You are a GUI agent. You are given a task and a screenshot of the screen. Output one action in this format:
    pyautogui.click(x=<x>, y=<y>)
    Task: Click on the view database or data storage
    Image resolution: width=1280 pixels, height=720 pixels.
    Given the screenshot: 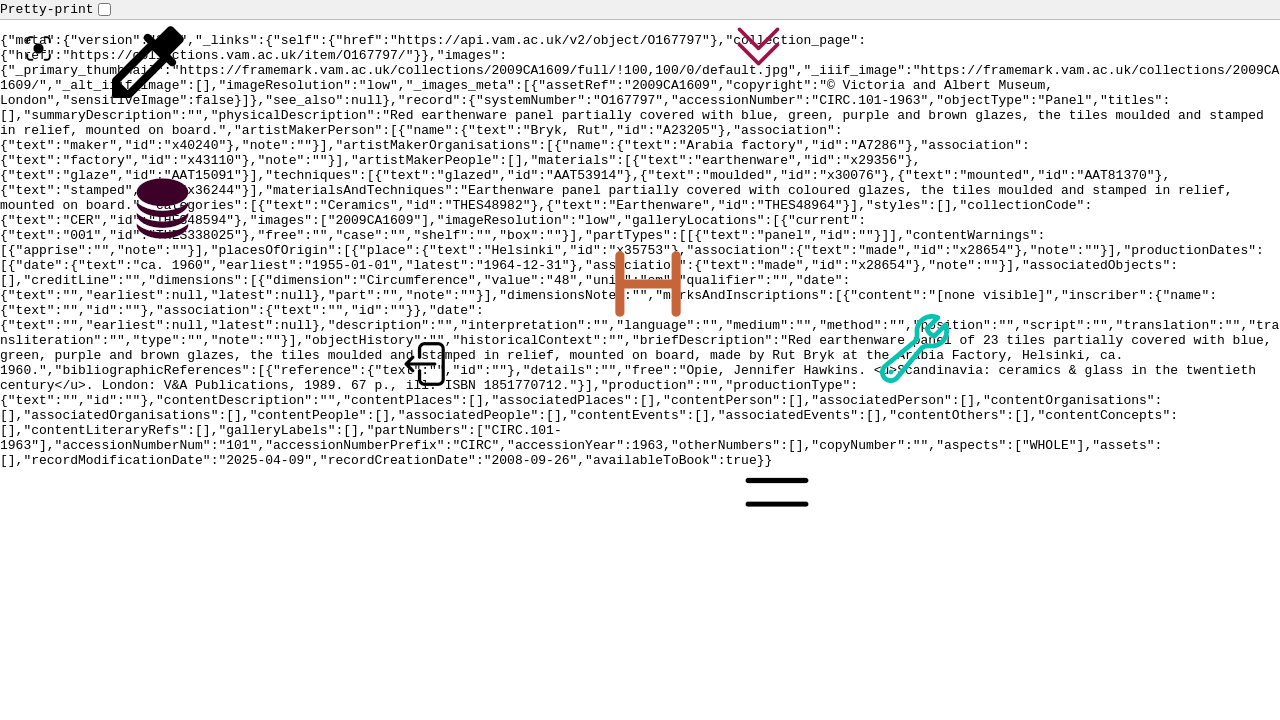 What is the action you would take?
    pyautogui.click(x=162, y=208)
    